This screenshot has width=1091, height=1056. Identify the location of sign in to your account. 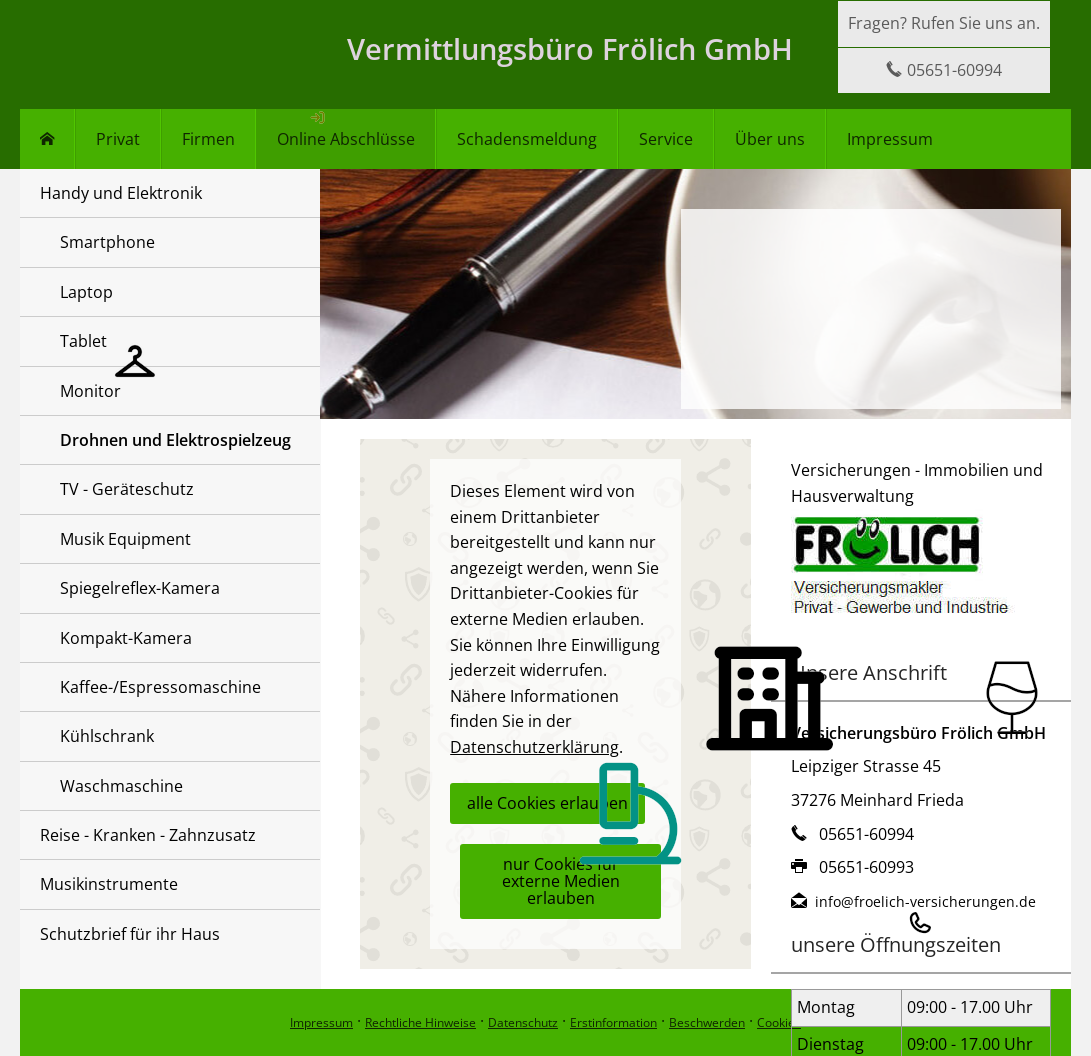
(317, 117).